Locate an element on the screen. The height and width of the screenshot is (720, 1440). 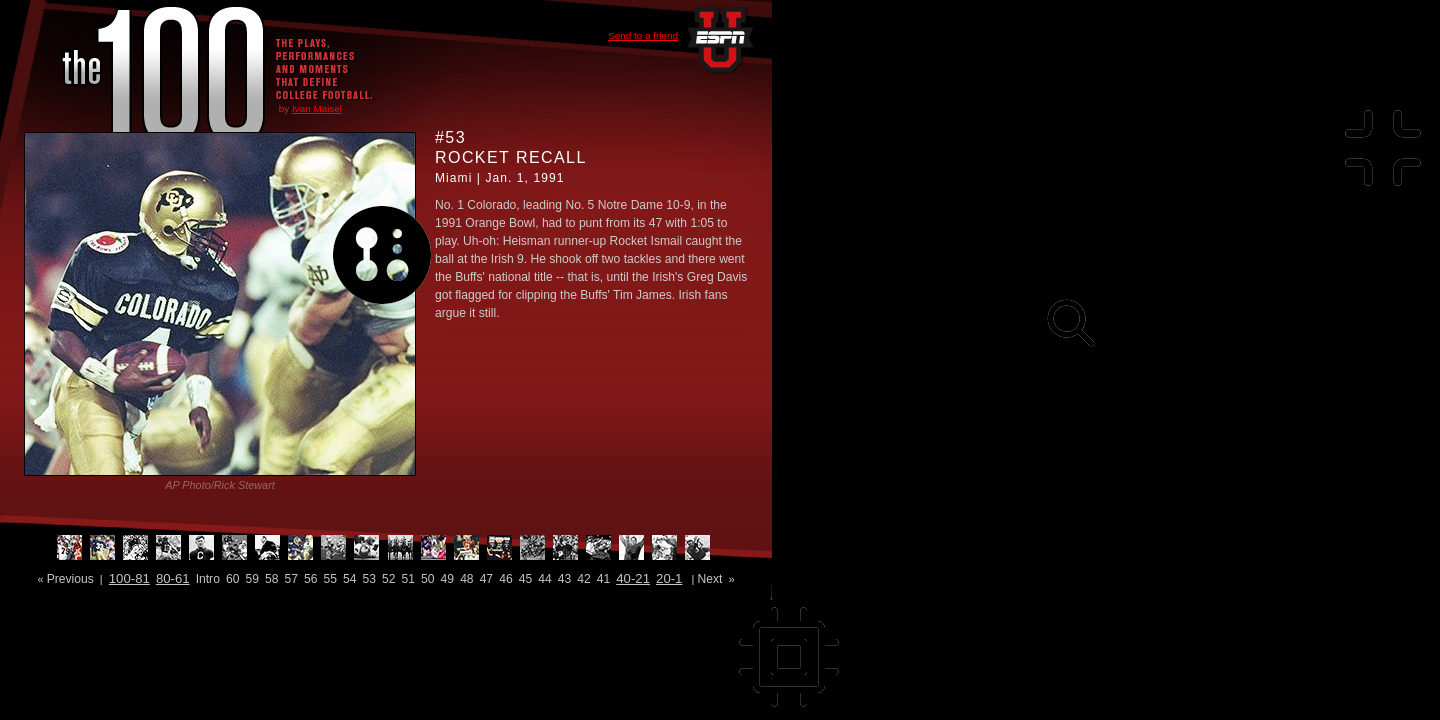
exit fullscreen mode is located at coordinates (1383, 148).